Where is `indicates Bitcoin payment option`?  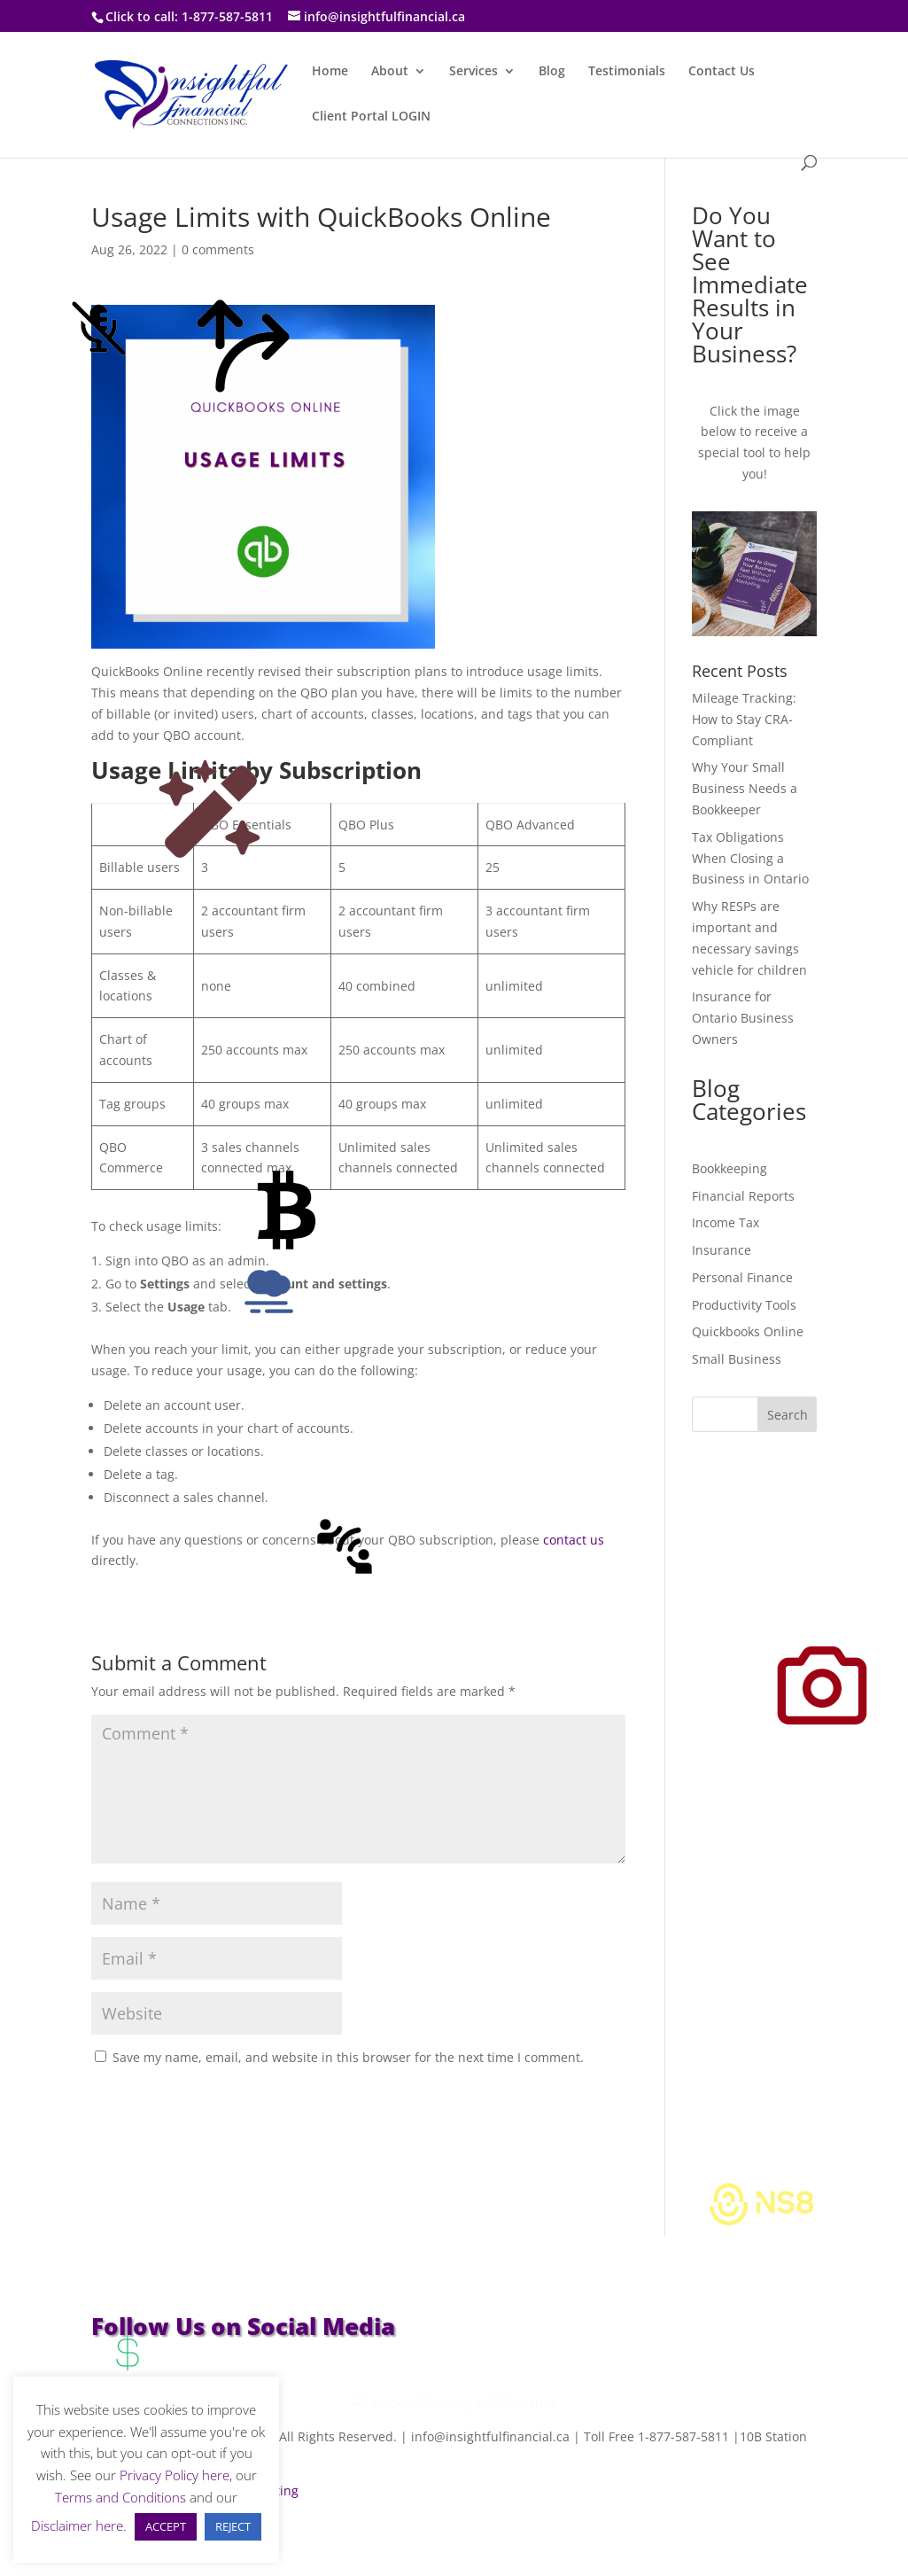 indicates Bitcoin payment option is located at coordinates (286, 1210).